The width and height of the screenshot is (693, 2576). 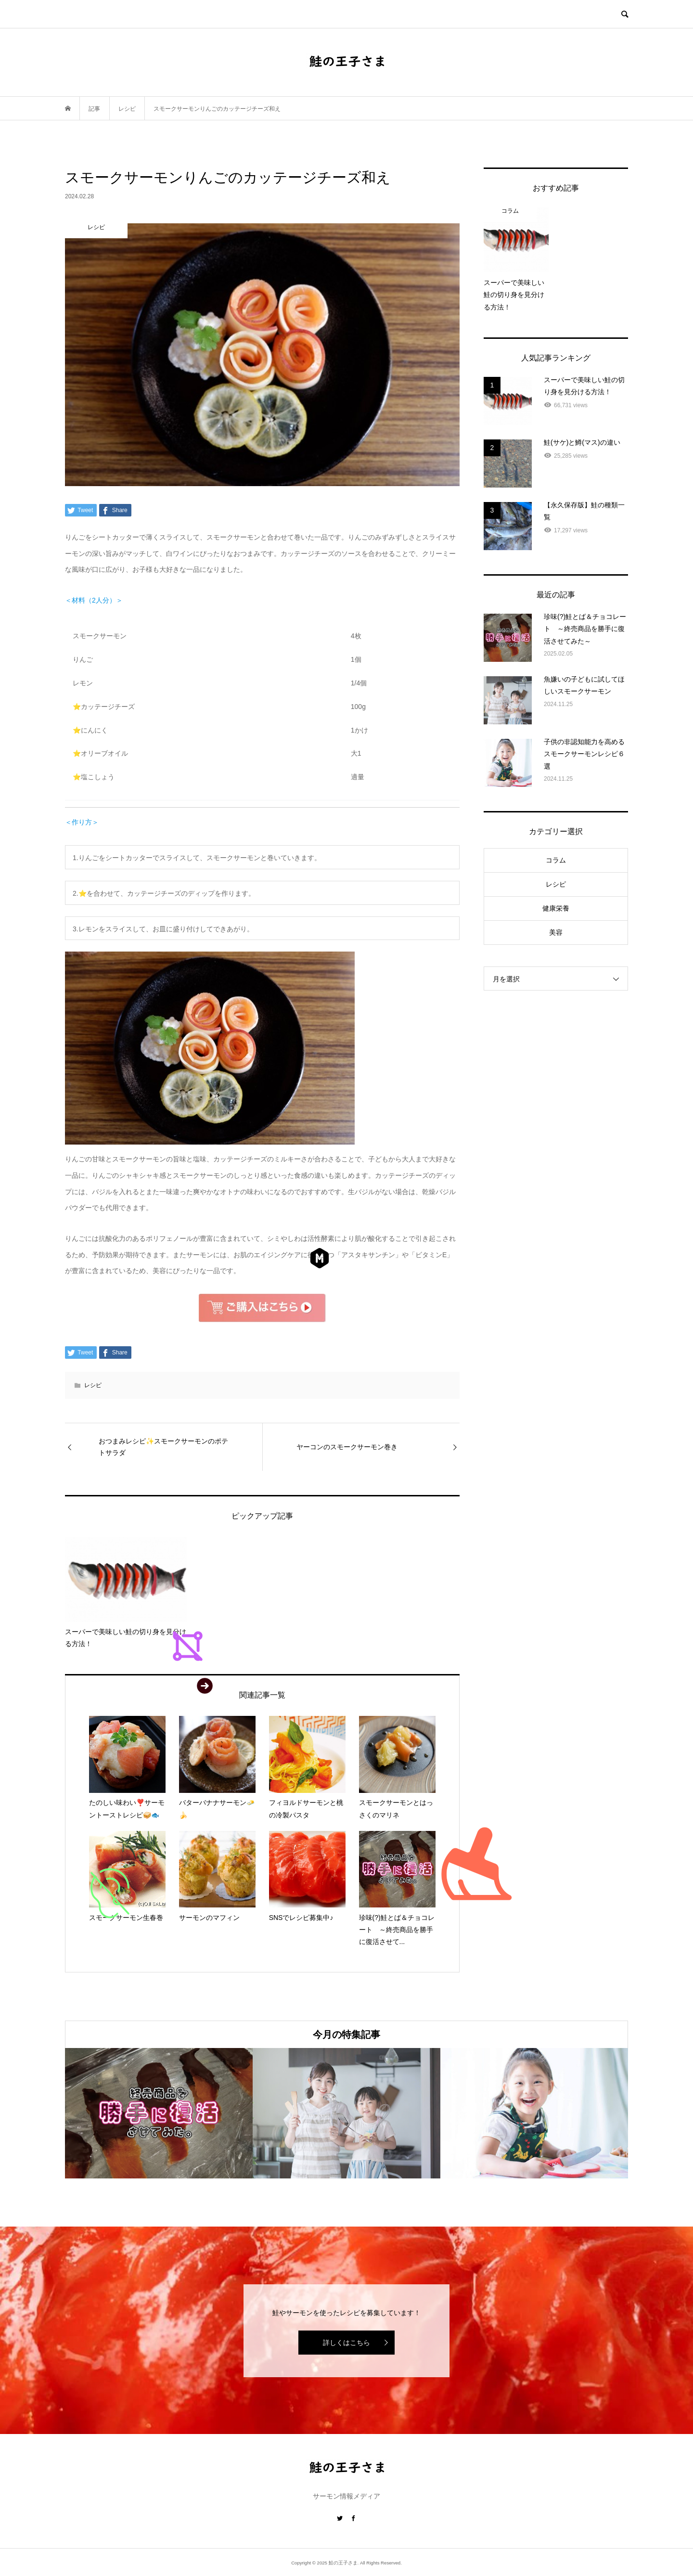 What do you see at coordinates (110, 1893) in the screenshot?
I see `mute or disable audio listening` at bounding box center [110, 1893].